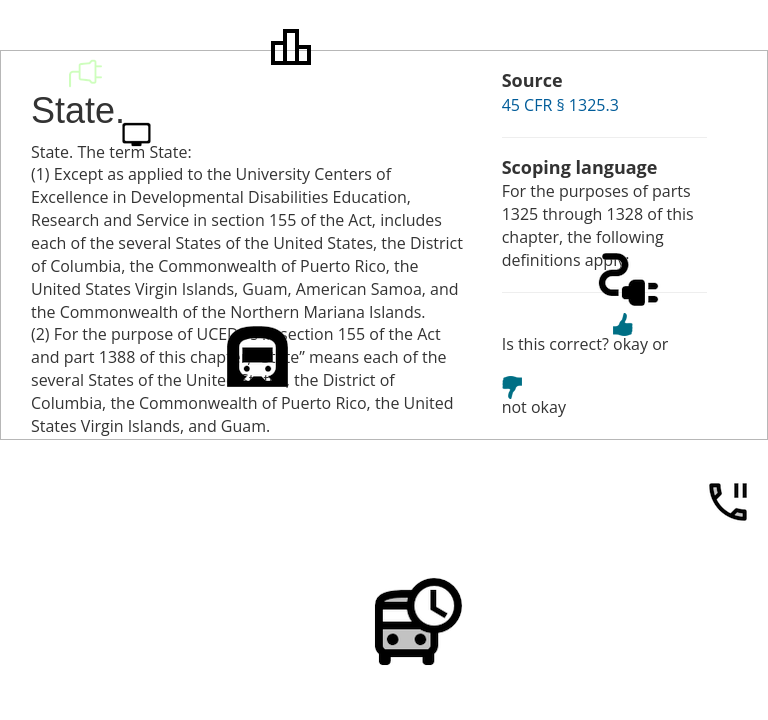  What do you see at coordinates (291, 47) in the screenshot?
I see `view leaderboard rankings` at bounding box center [291, 47].